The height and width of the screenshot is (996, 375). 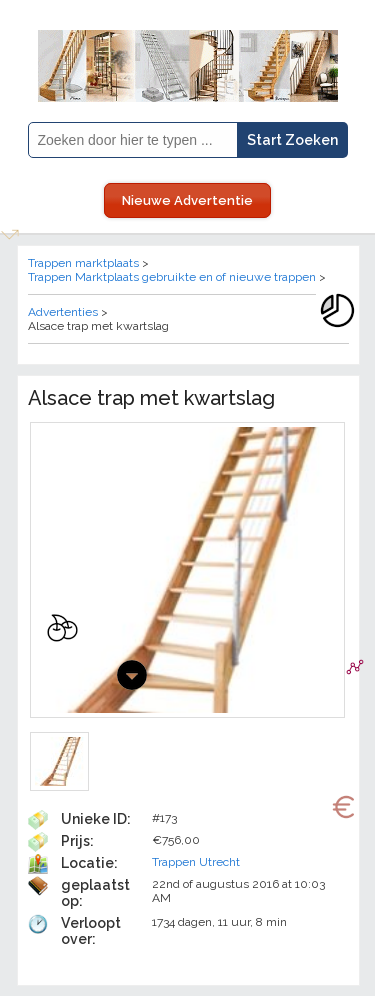 I want to click on tap to expand dropdown menu, so click(x=132, y=675).